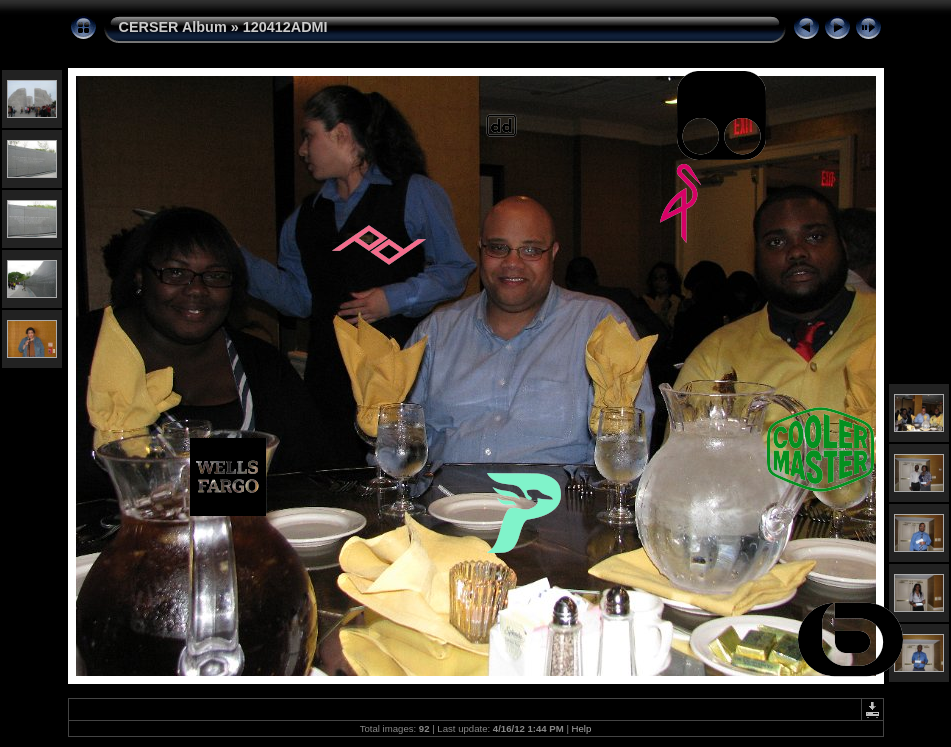 The image size is (951, 747). Describe the element at coordinates (524, 513) in the screenshot. I see `pelican static site generator logo` at that location.